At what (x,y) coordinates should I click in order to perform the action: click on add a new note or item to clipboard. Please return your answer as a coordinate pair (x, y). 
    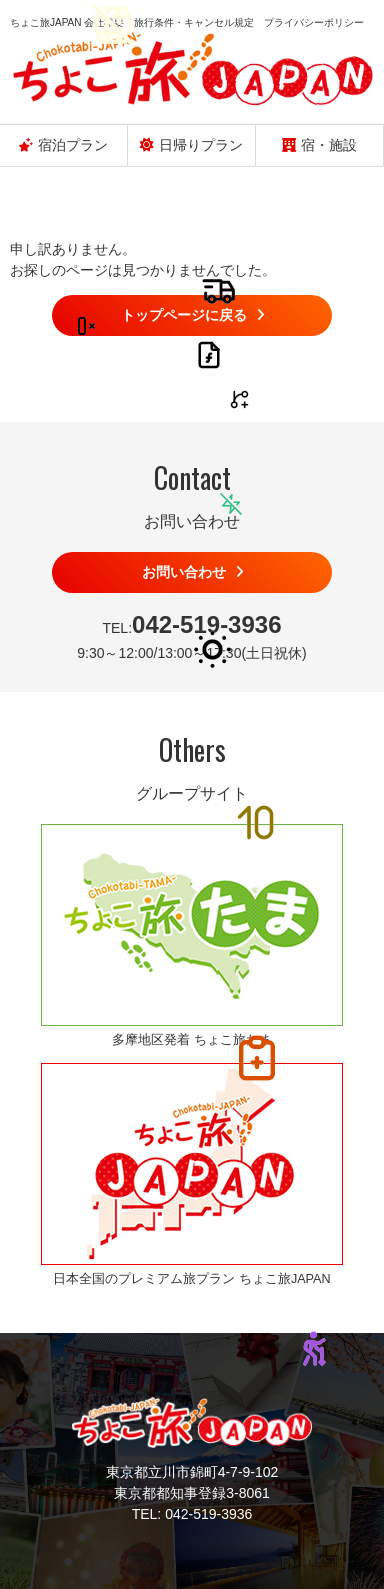
    Looking at the image, I should click on (257, 1058).